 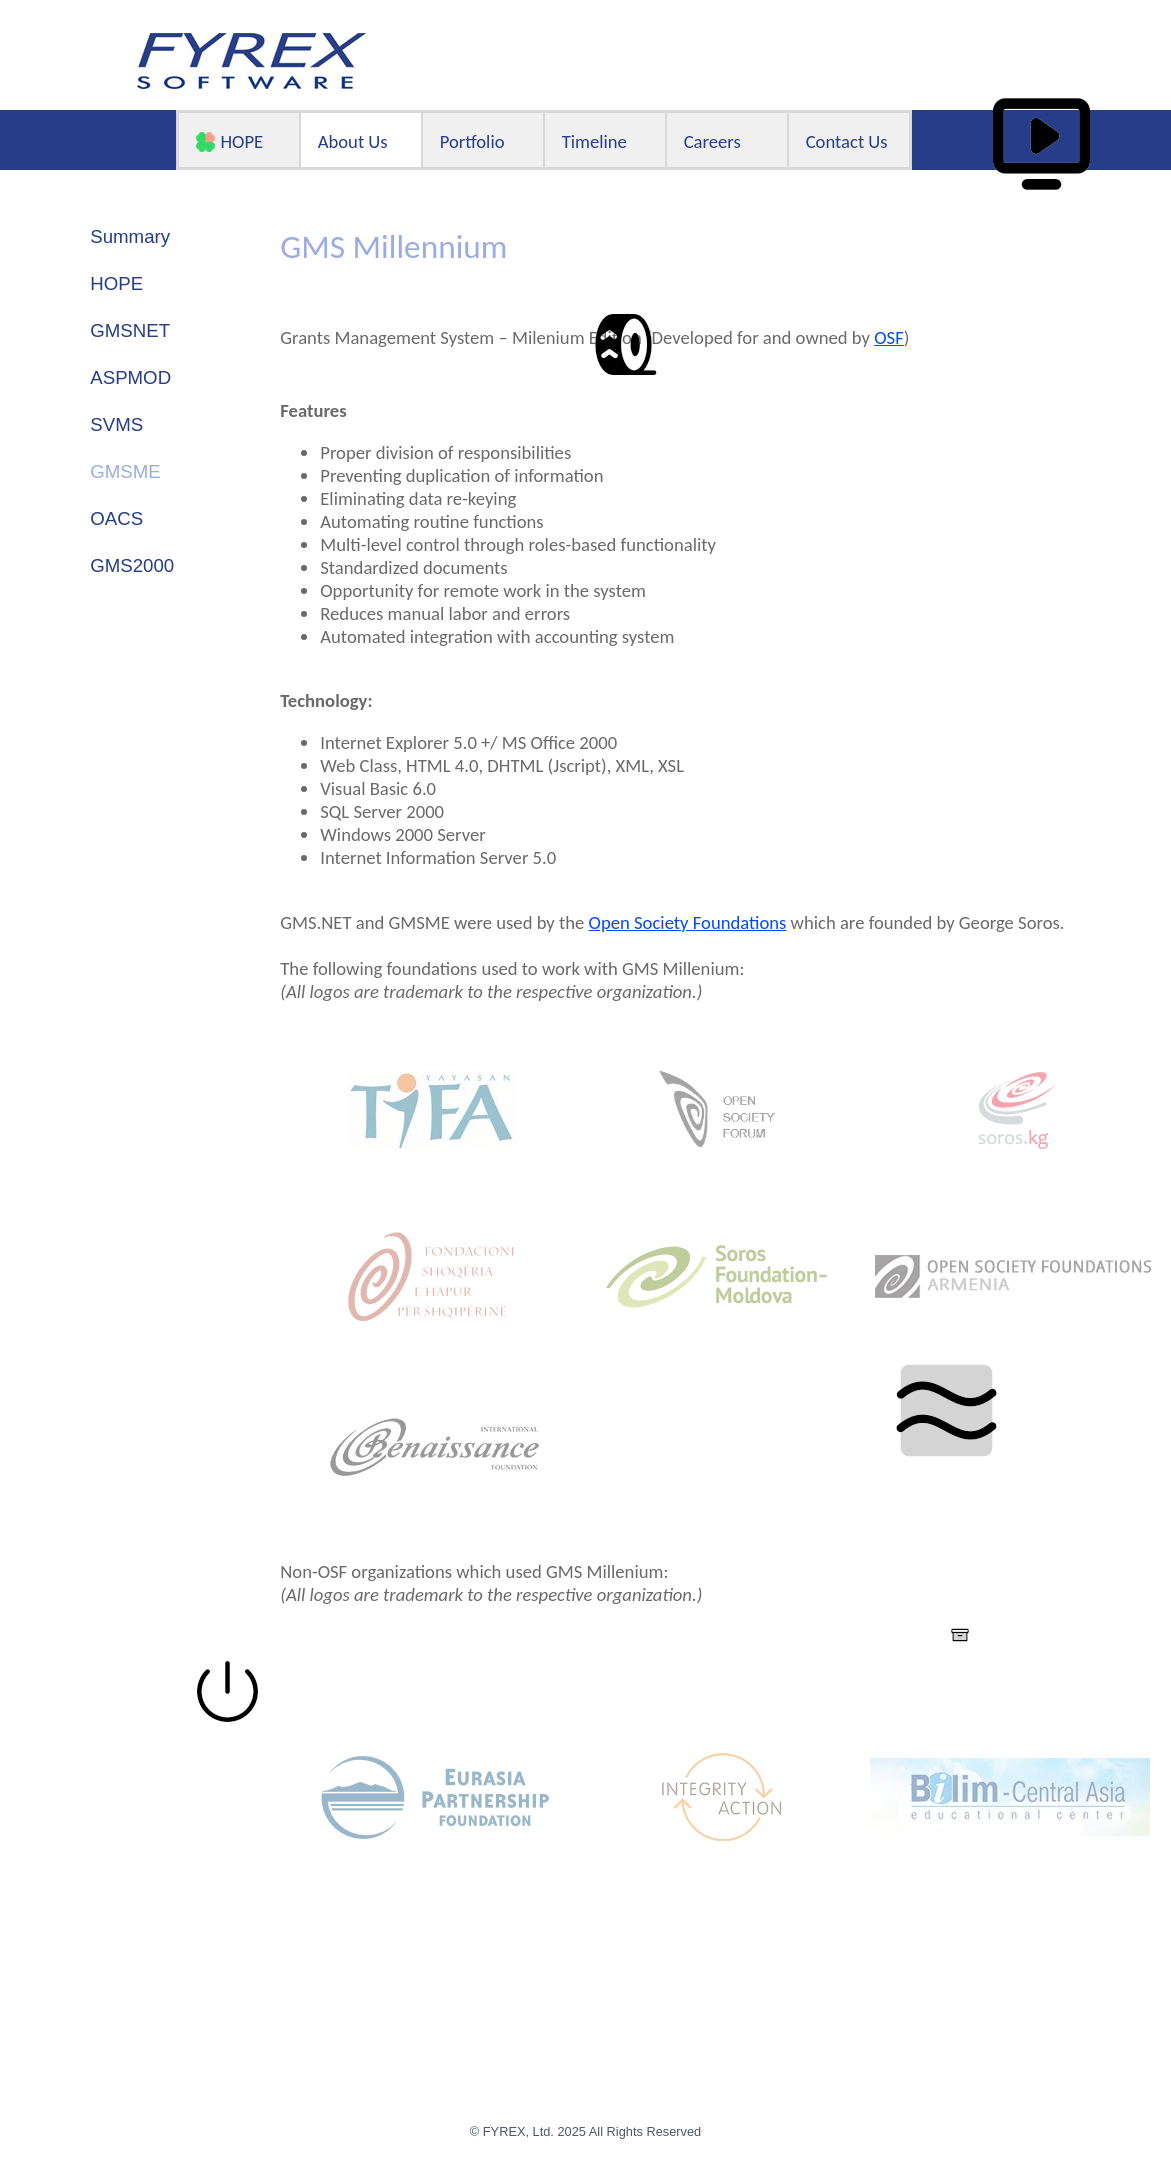 I want to click on play video on monitor or screen, so click(x=1041, y=139).